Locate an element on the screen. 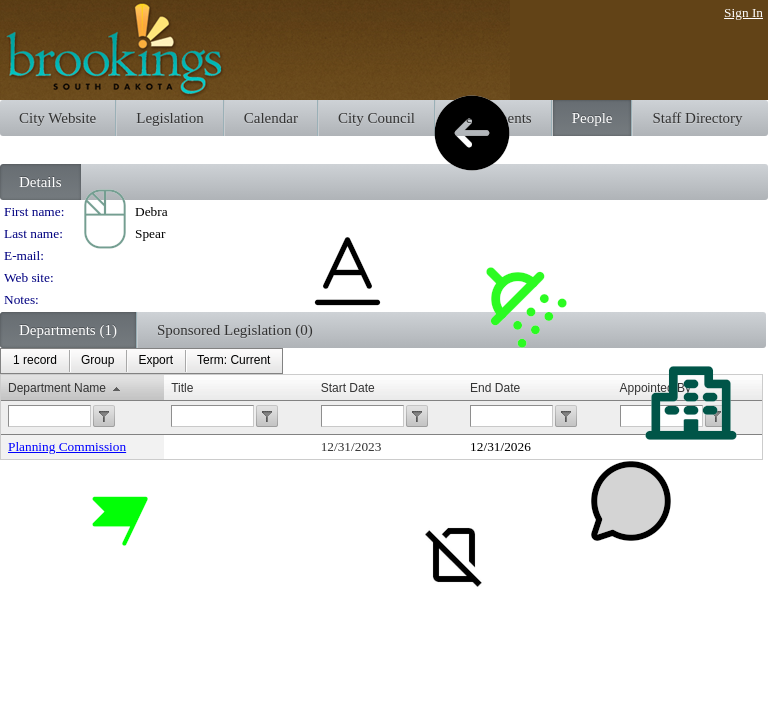 The height and width of the screenshot is (720, 768). shower or bathroom amenity indicator is located at coordinates (526, 307).